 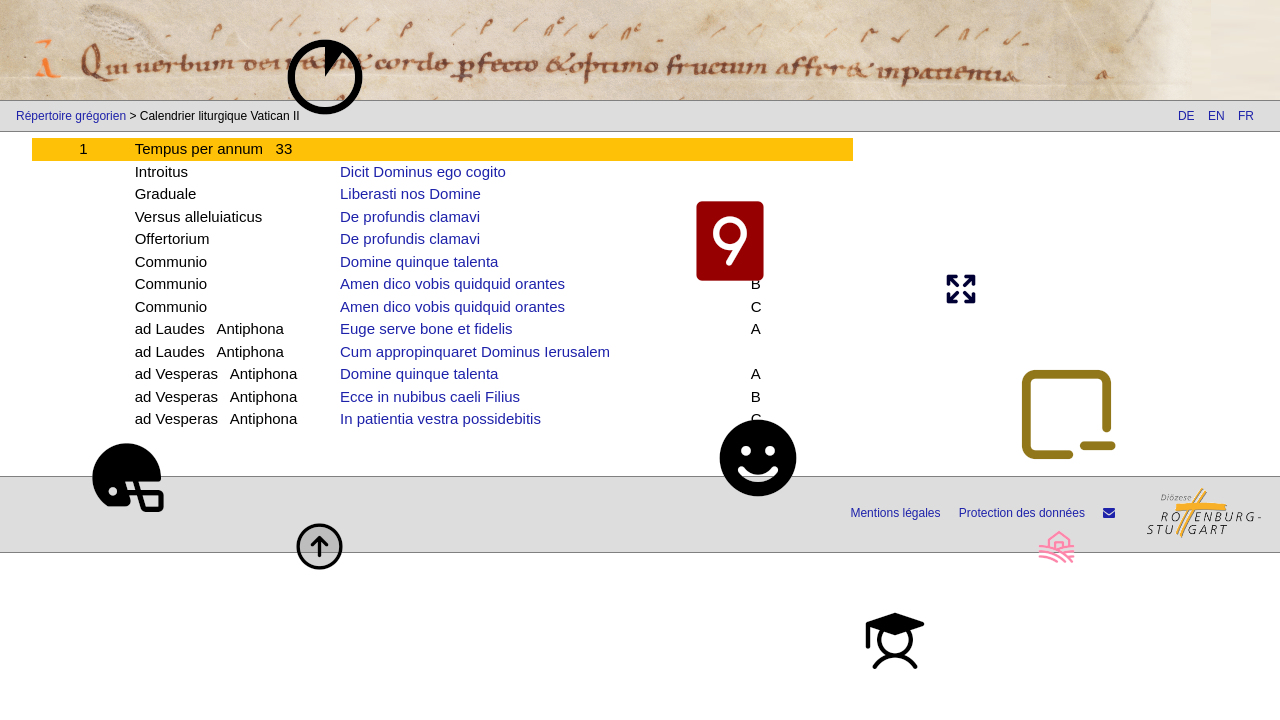 I want to click on add an emoji or reaction, so click(x=758, y=458).